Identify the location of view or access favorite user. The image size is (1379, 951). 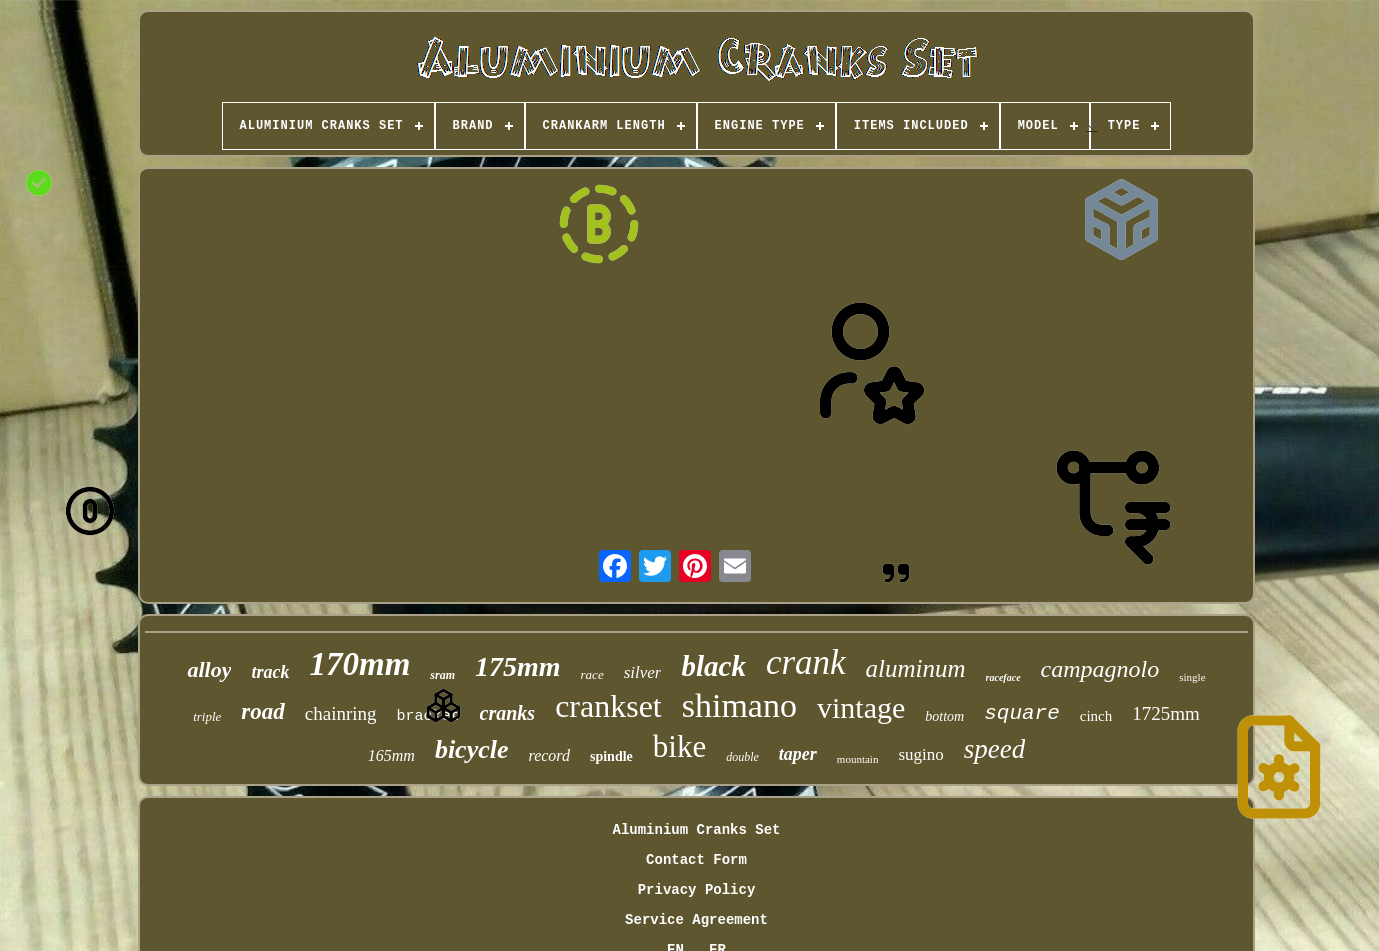
(860, 360).